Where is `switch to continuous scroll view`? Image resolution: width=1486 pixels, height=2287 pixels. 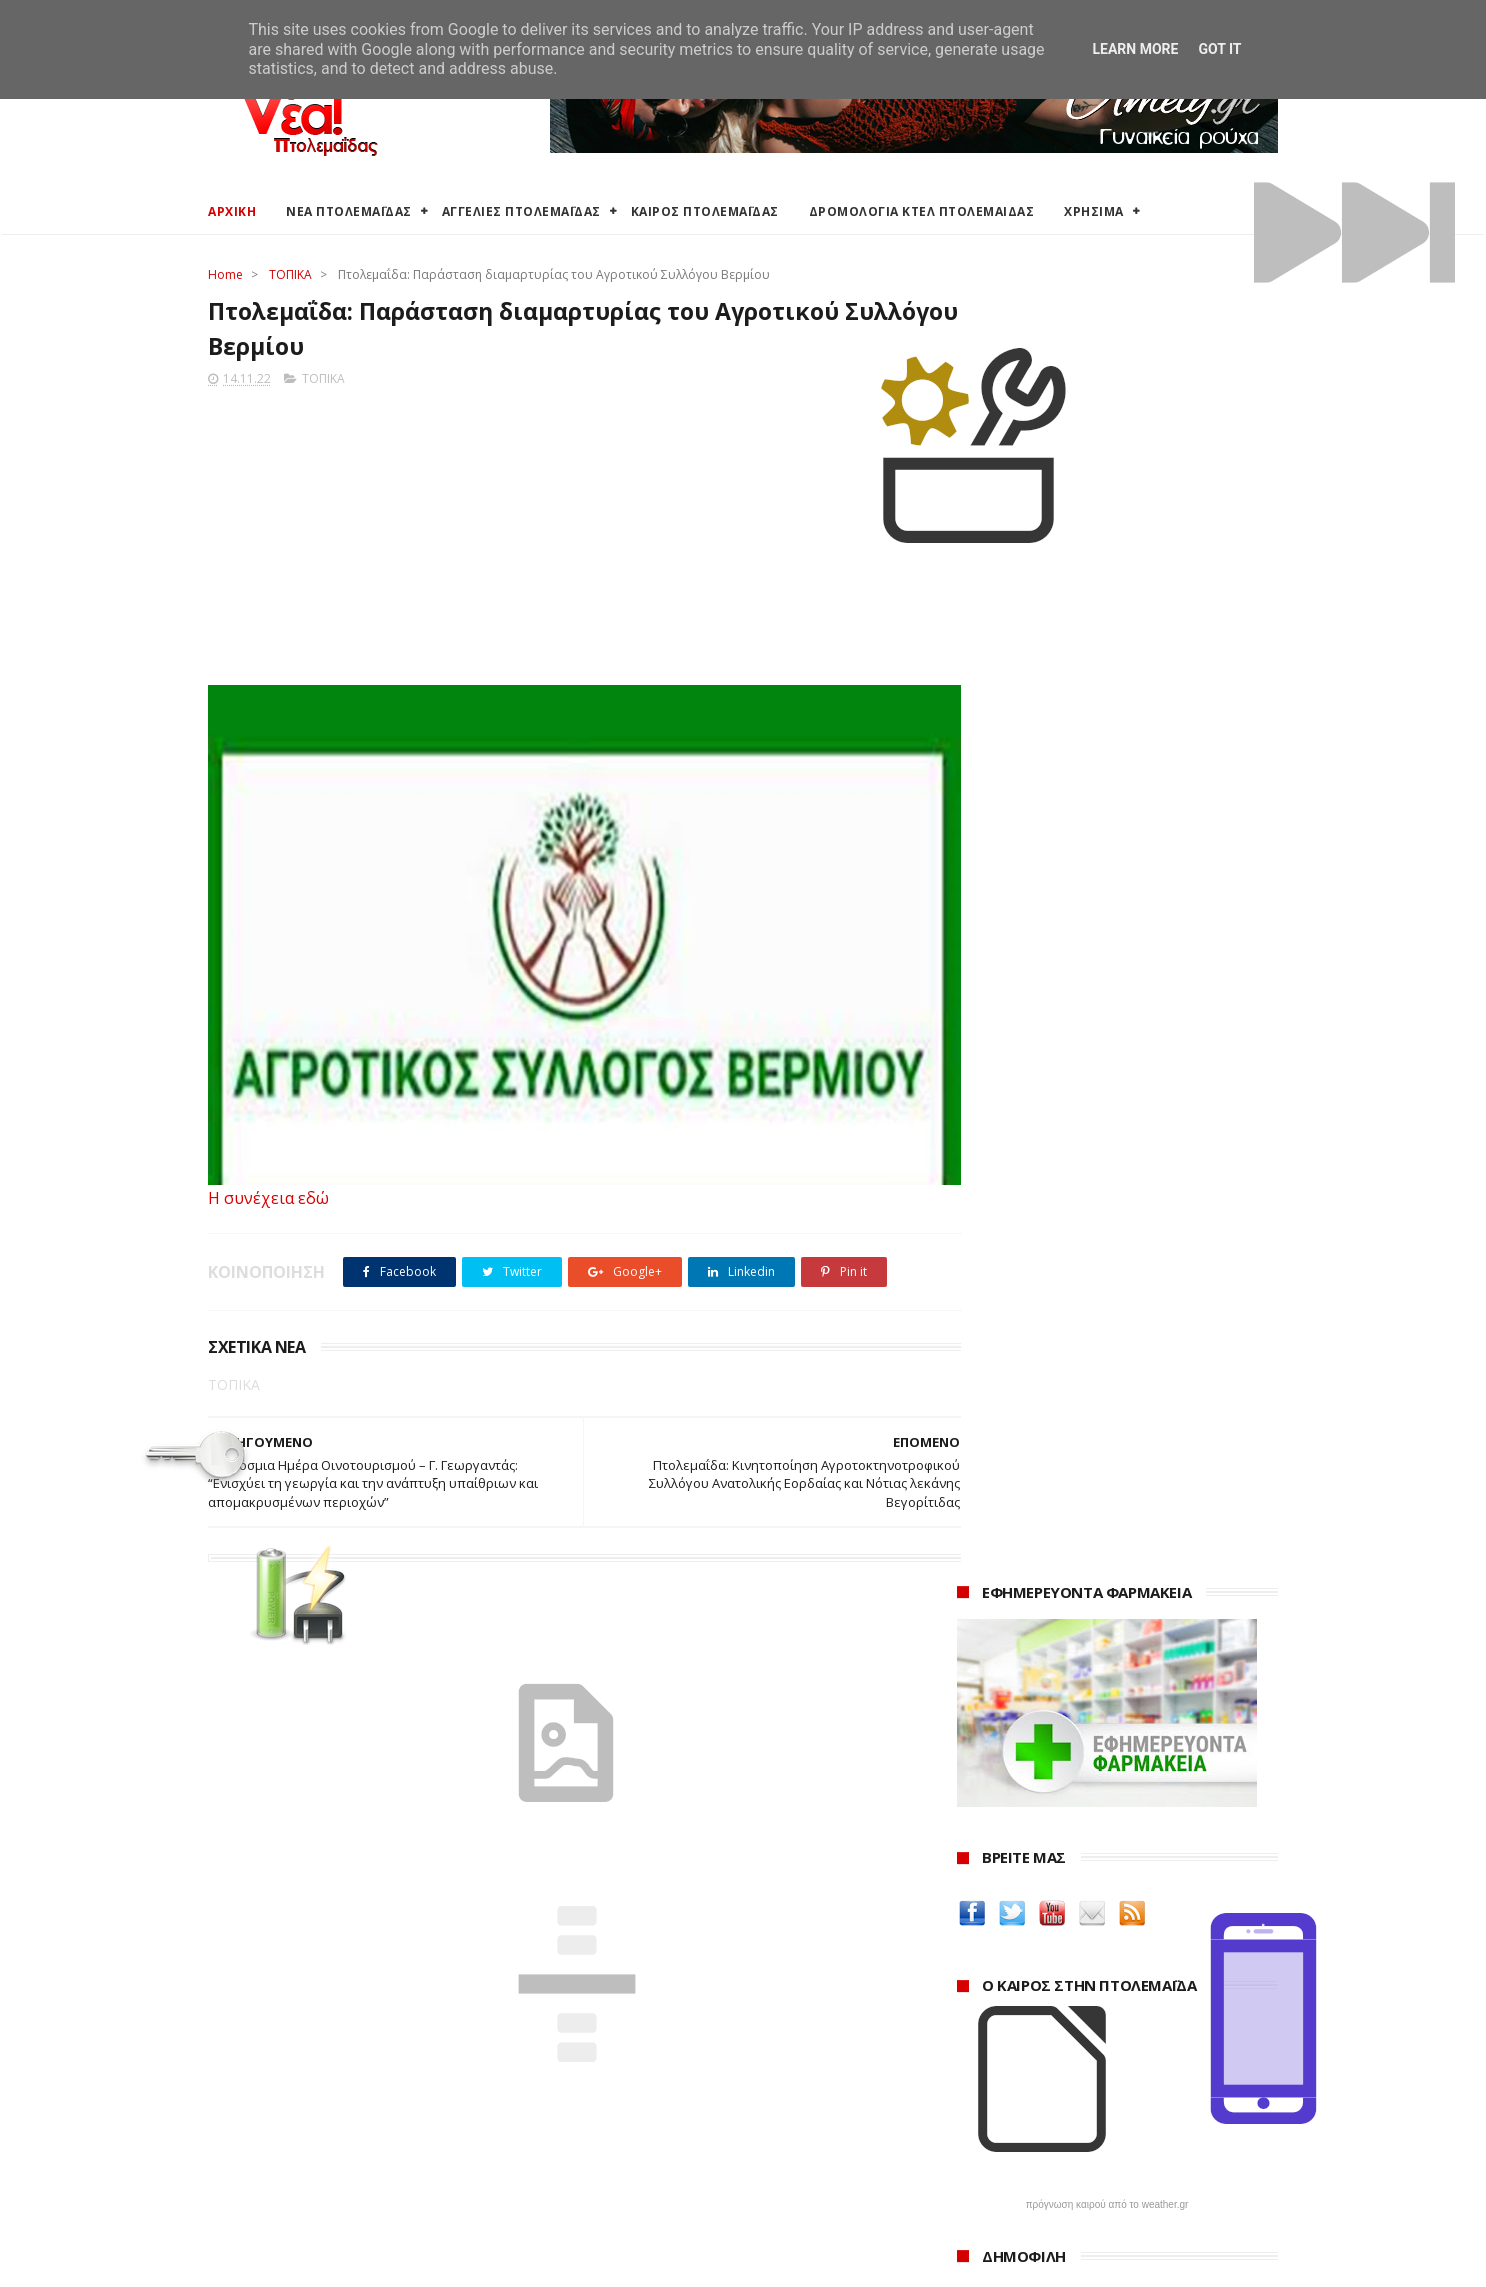
switch to continuous scroll view is located at coordinates (577, 1984).